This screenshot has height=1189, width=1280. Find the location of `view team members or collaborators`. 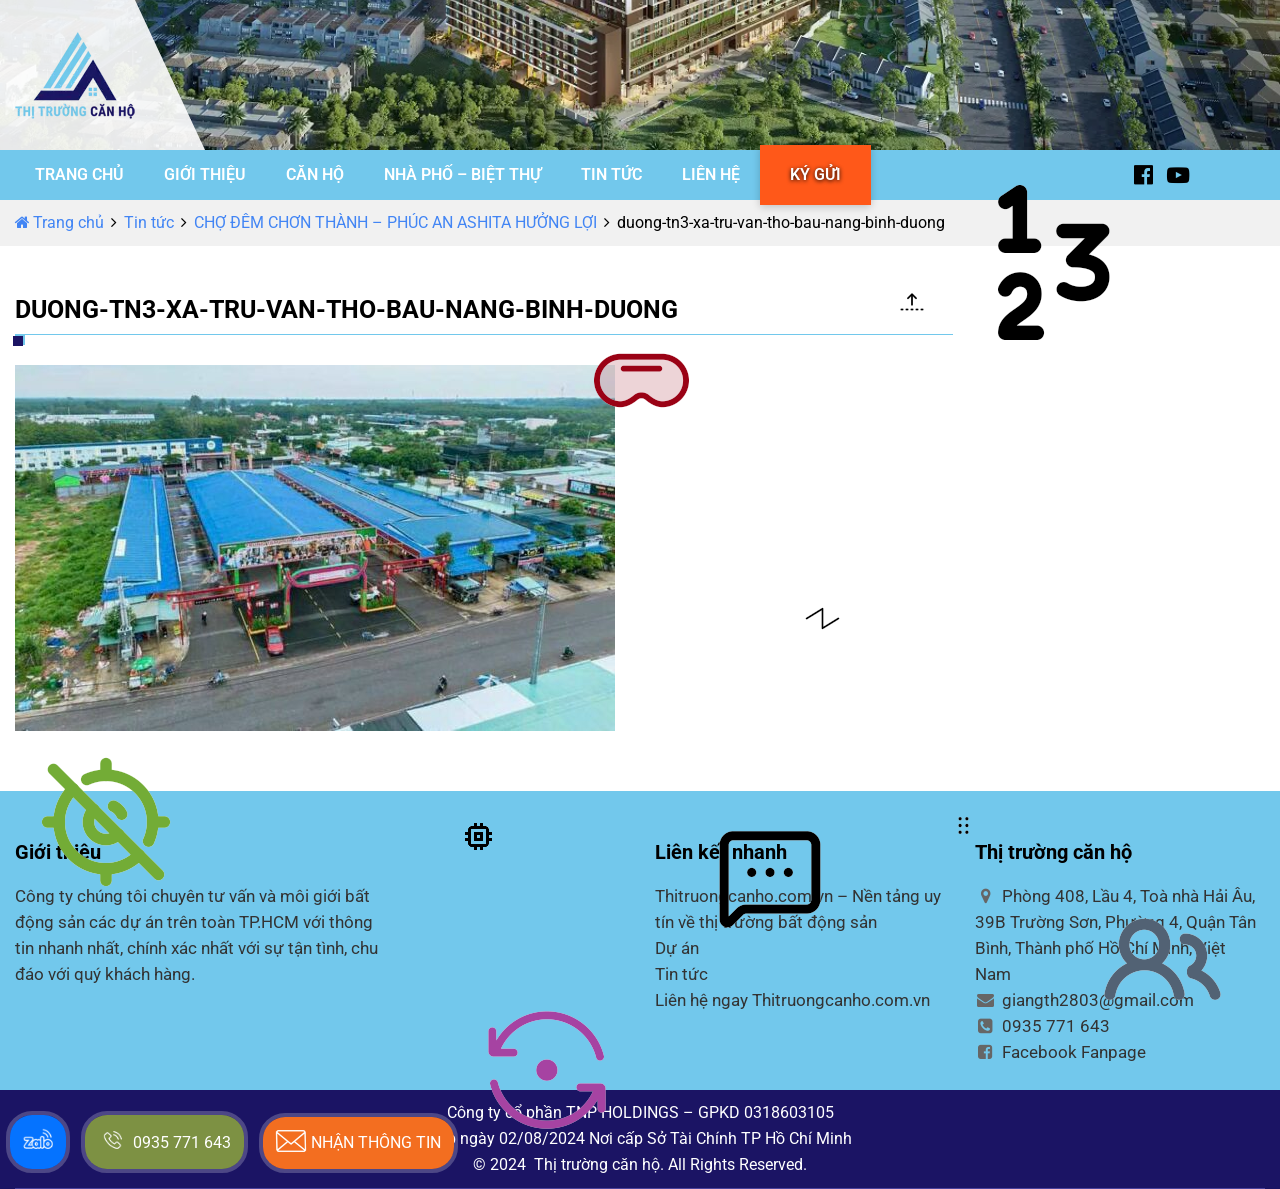

view team members or collaborators is located at coordinates (1163, 963).